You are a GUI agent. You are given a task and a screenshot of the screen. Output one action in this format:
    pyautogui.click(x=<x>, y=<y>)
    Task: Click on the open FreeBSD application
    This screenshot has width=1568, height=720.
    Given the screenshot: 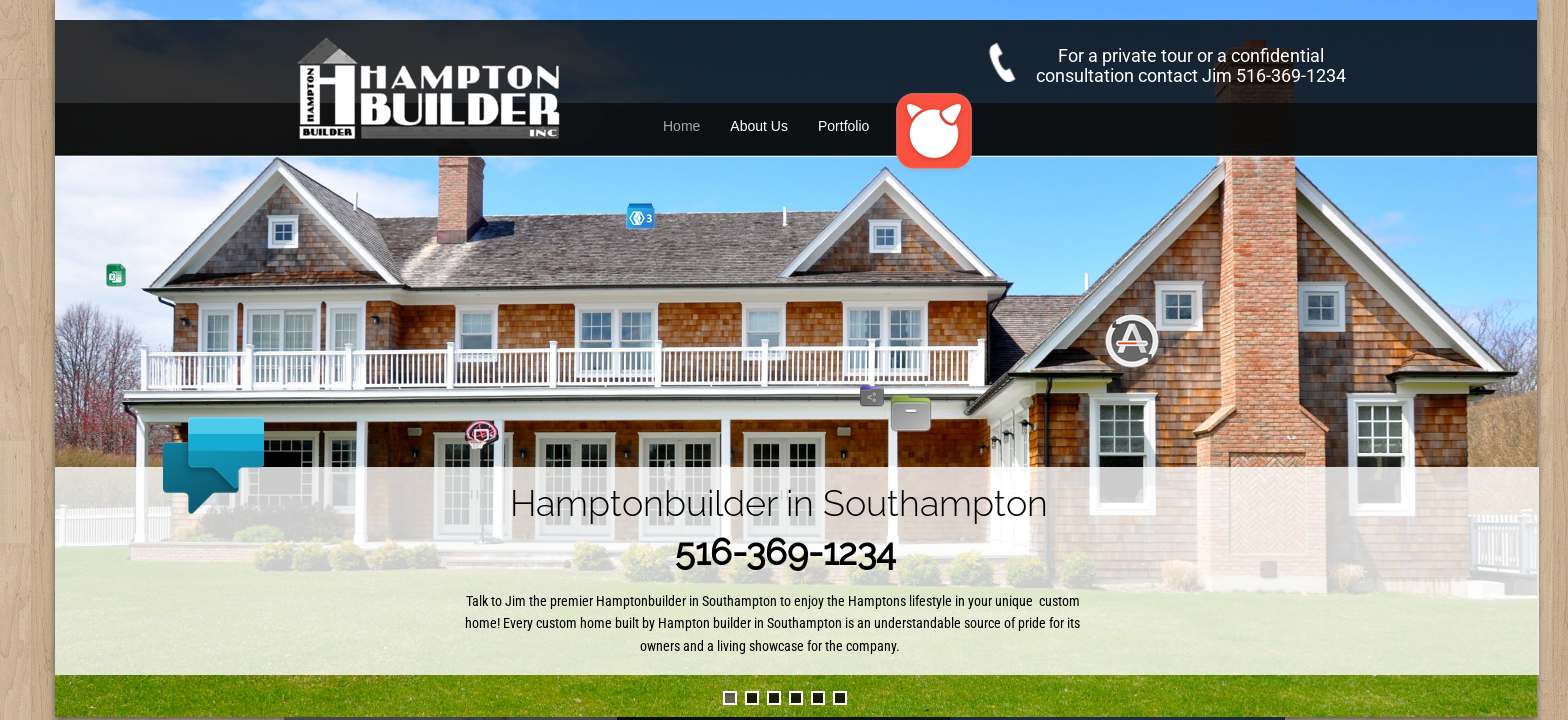 What is the action you would take?
    pyautogui.click(x=934, y=131)
    